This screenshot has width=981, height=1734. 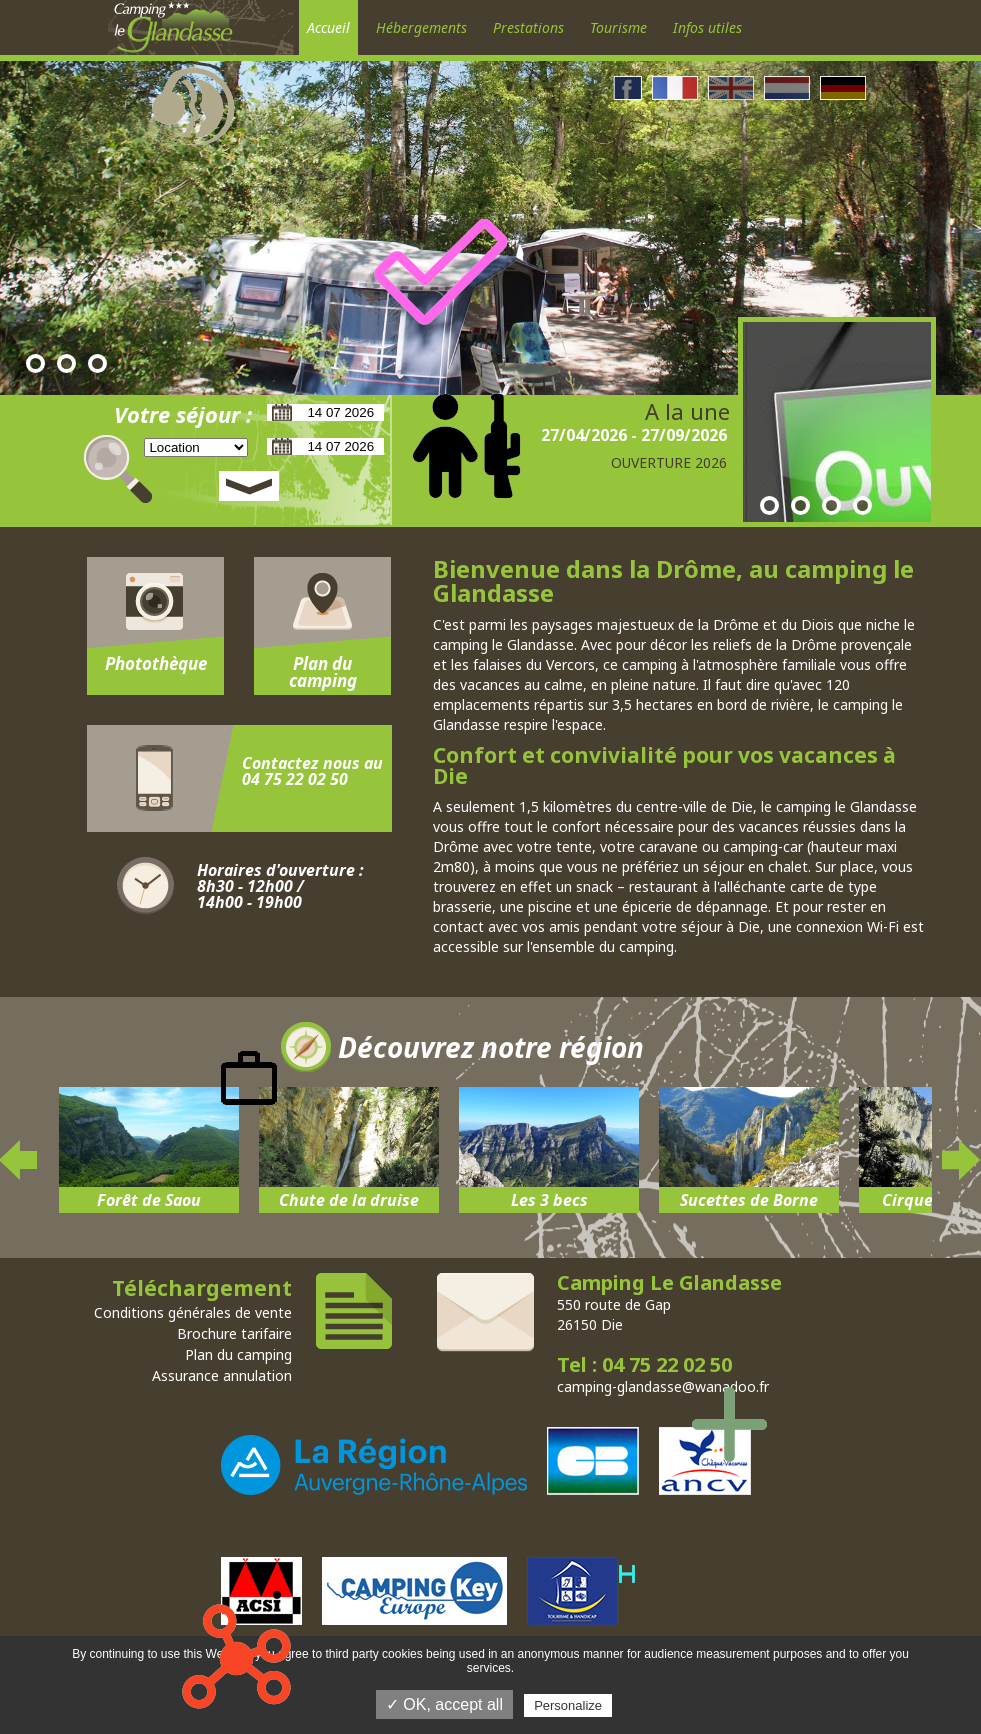 I want to click on confirm or submit an action, so click(x=438, y=269).